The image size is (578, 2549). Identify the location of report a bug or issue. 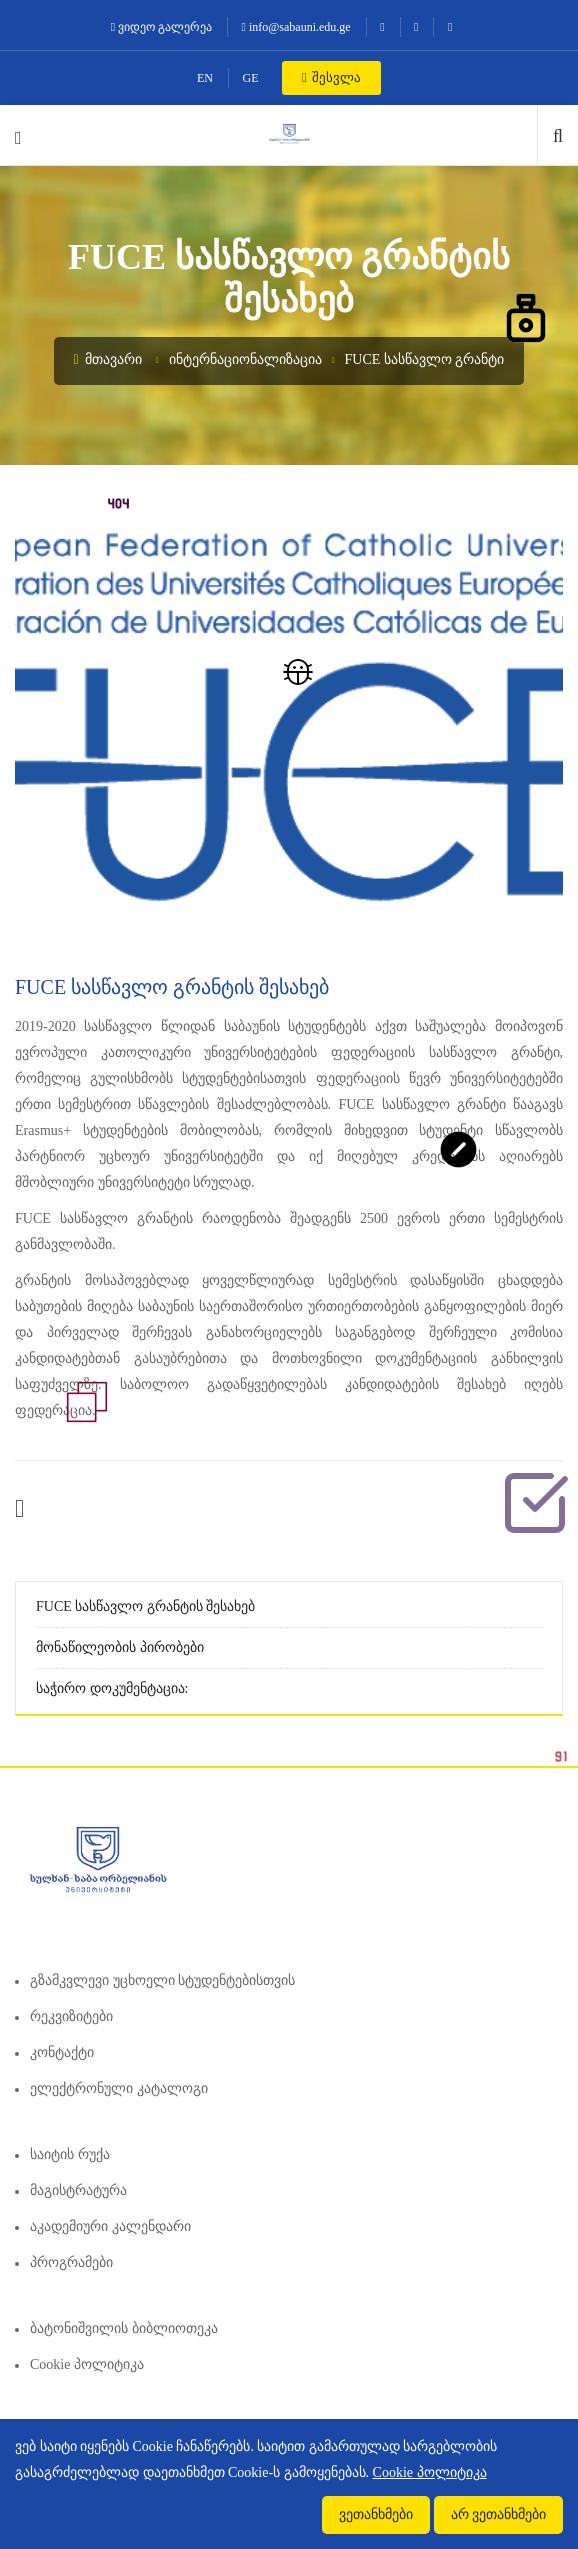
(298, 672).